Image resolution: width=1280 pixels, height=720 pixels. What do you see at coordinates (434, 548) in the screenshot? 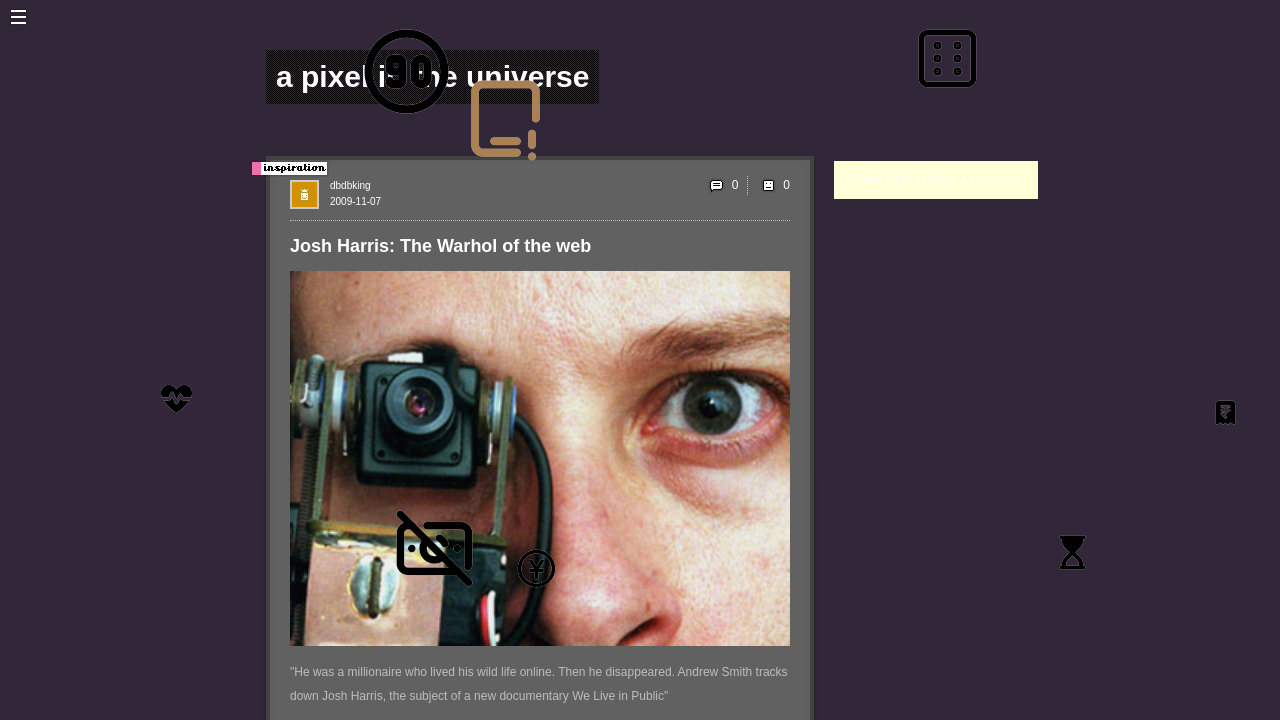
I see `payment method unavailable` at bounding box center [434, 548].